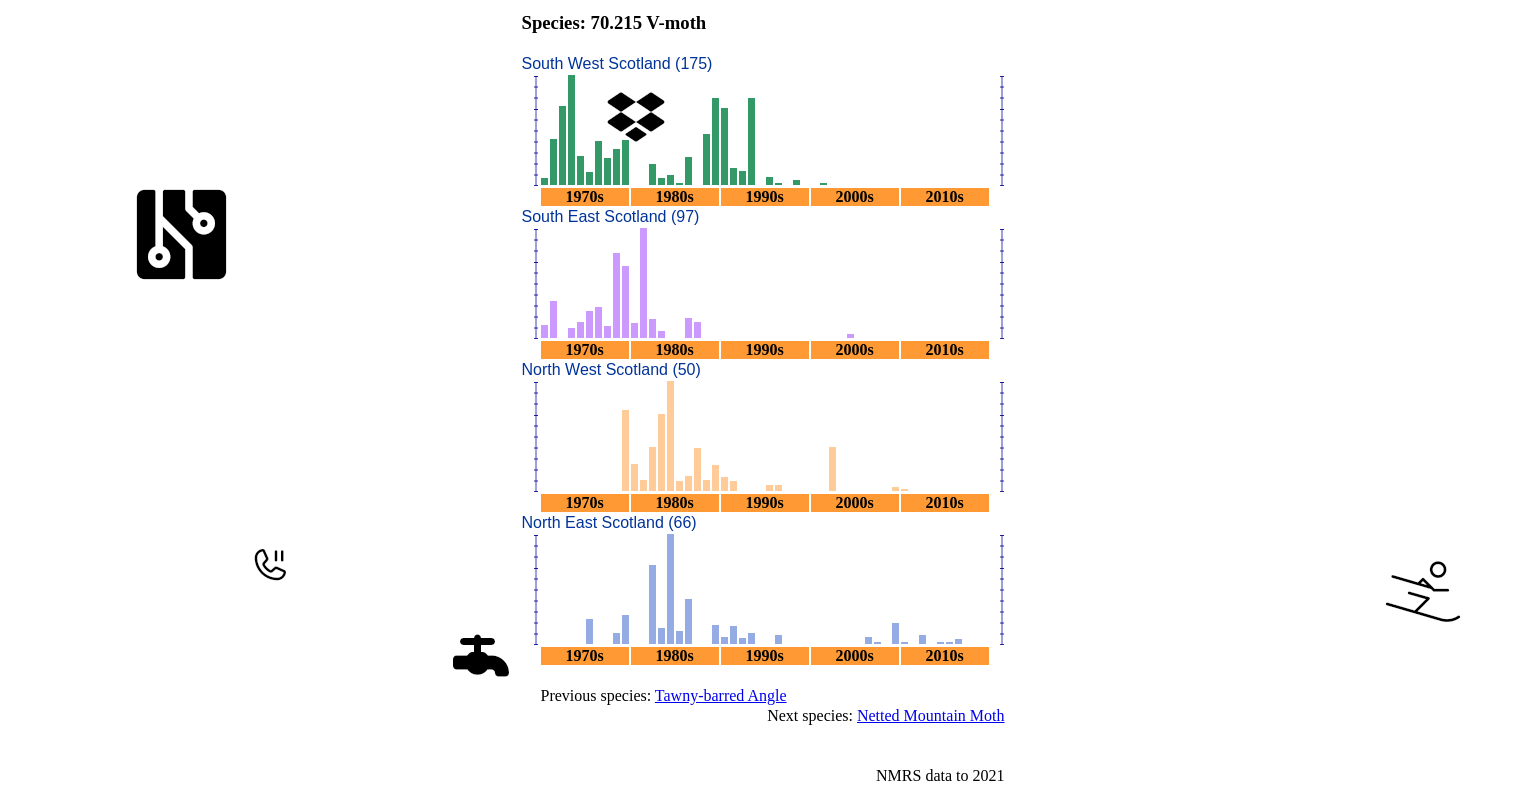 The image size is (1526, 797). I want to click on access water or plumbing settings, so click(481, 659).